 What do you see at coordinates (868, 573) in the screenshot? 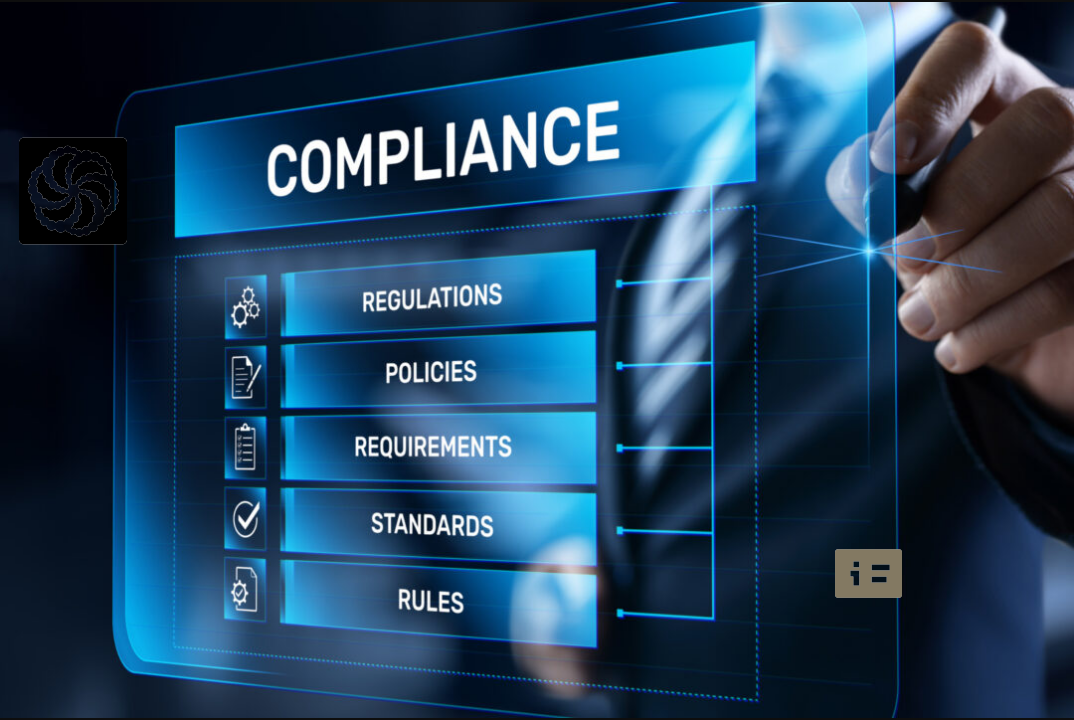
I see `view contact or business card details` at bounding box center [868, 573].